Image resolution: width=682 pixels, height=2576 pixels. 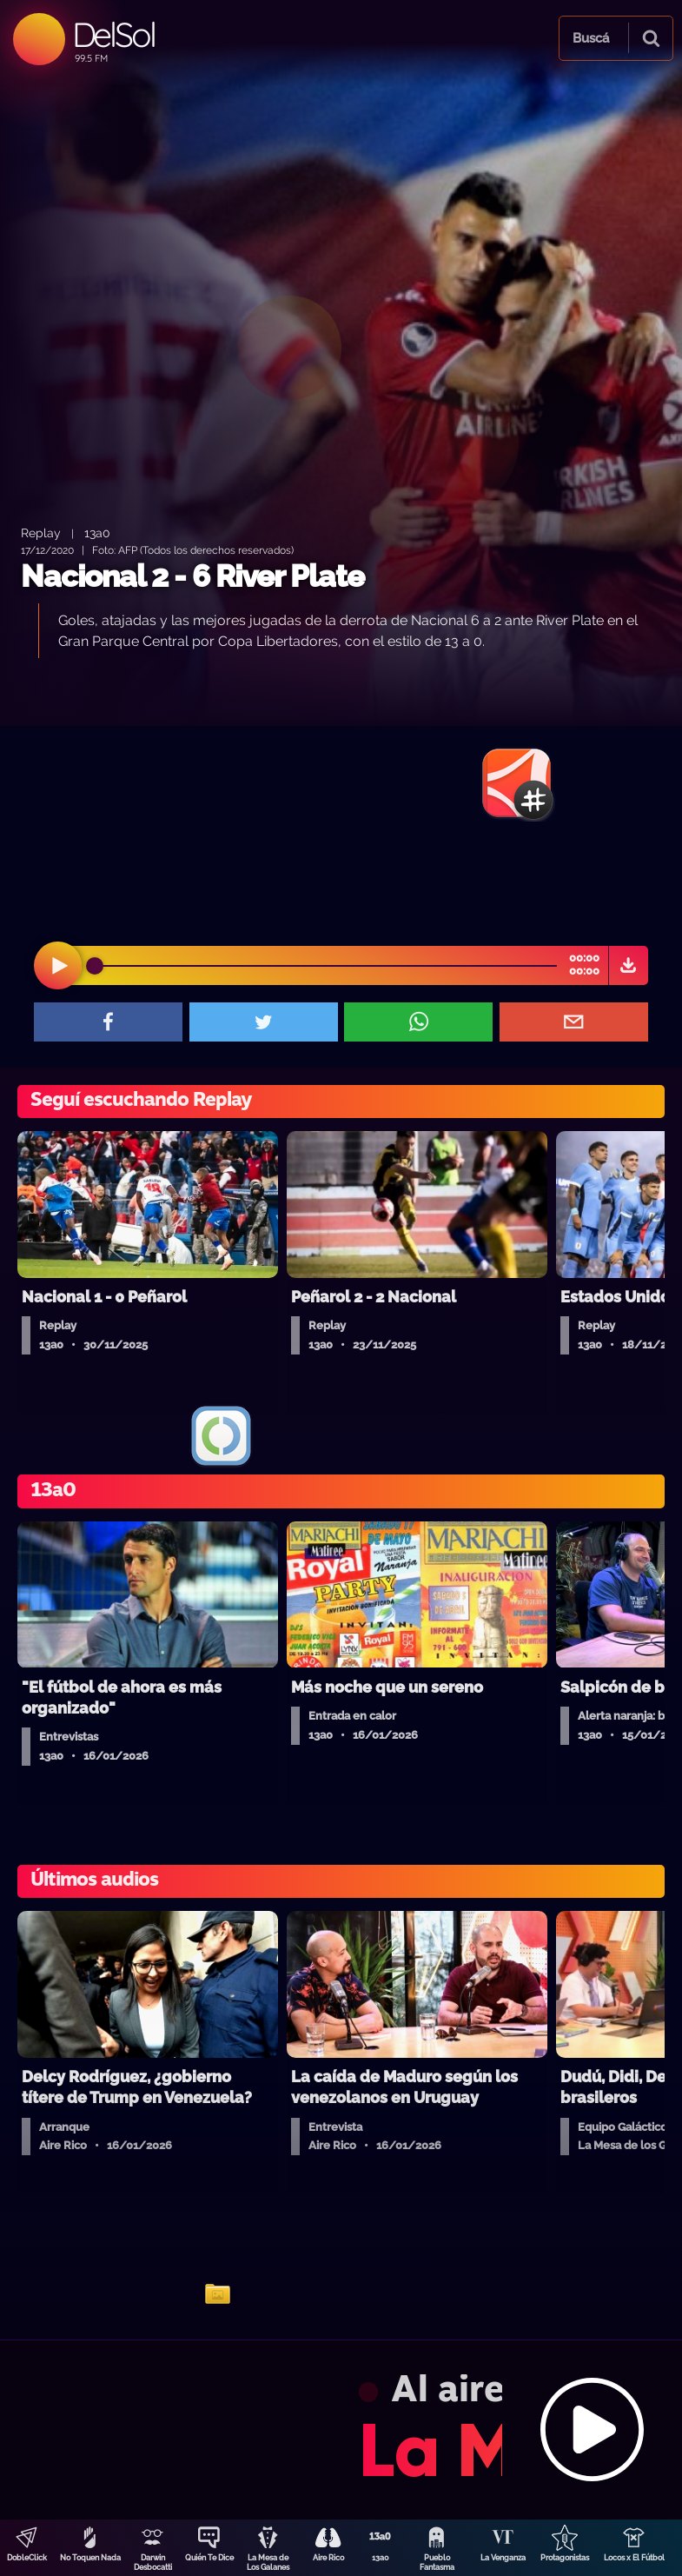 What do you see at coordinates (516, 782) in the screenshot?
I see `open zathura document viewer` at bounding box center [516, 782].